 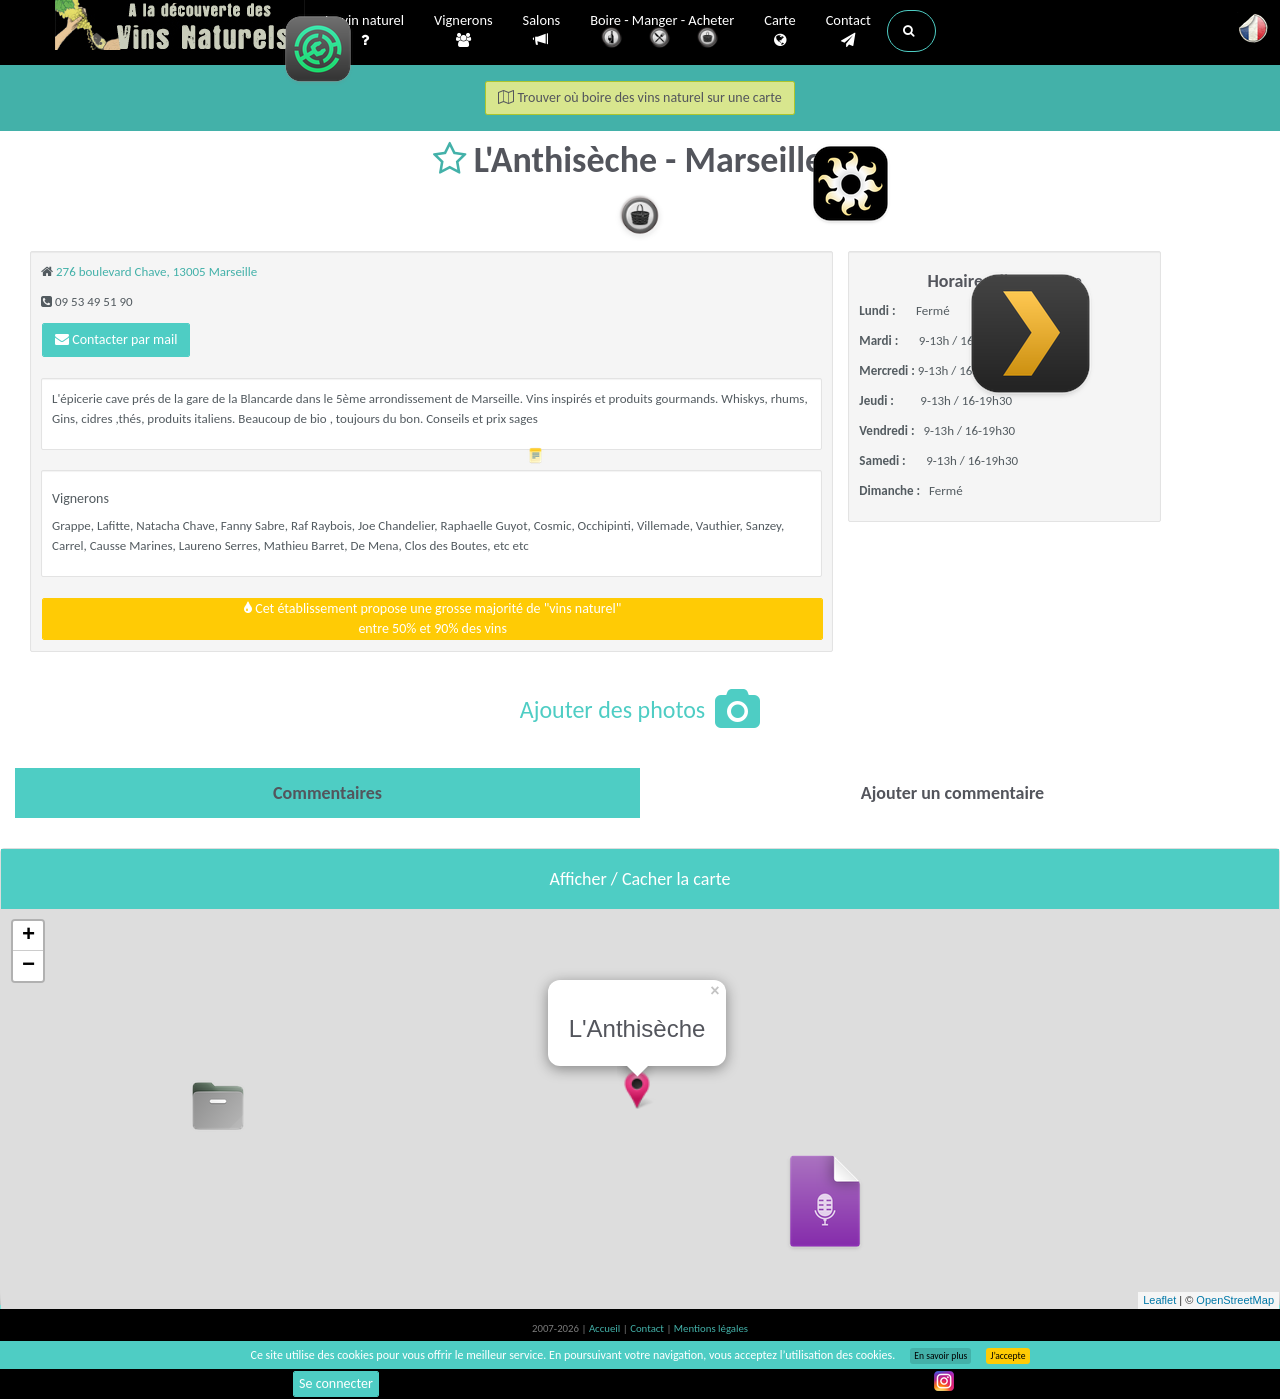 What do you see at coordinates (535, 455) in the screenshot?
I see `open the notes app` at bounding box center [535, 455].